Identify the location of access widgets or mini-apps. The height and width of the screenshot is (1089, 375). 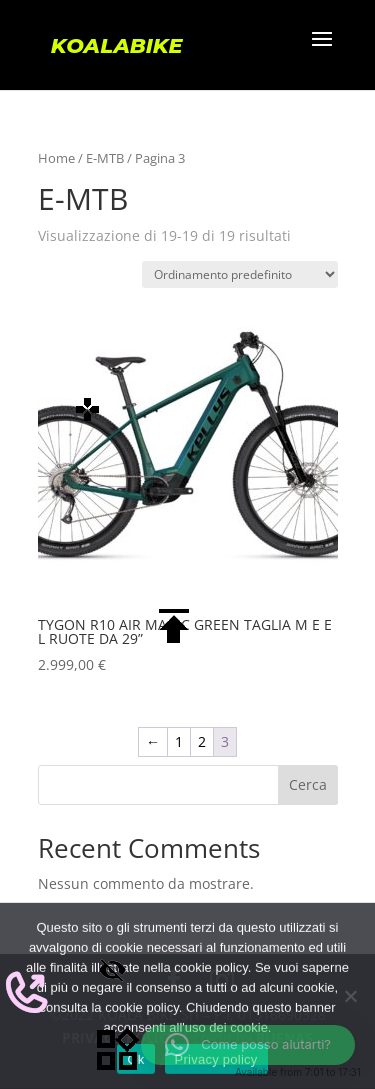
(117, 1050).